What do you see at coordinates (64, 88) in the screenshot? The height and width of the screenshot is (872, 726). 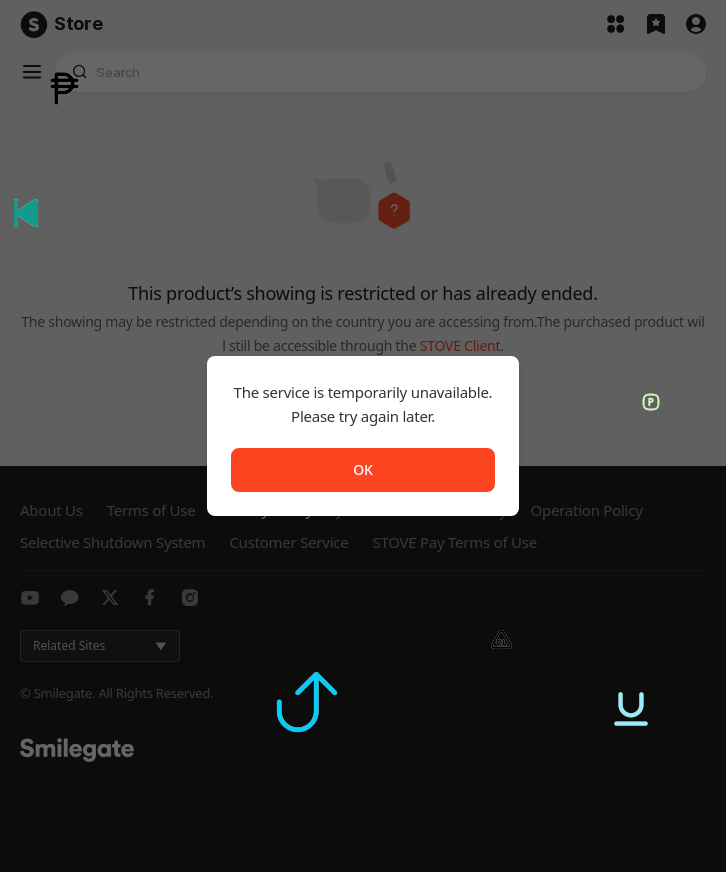 I see `indicates price or payment in philippine pesos` at bounding box center [64, 88].